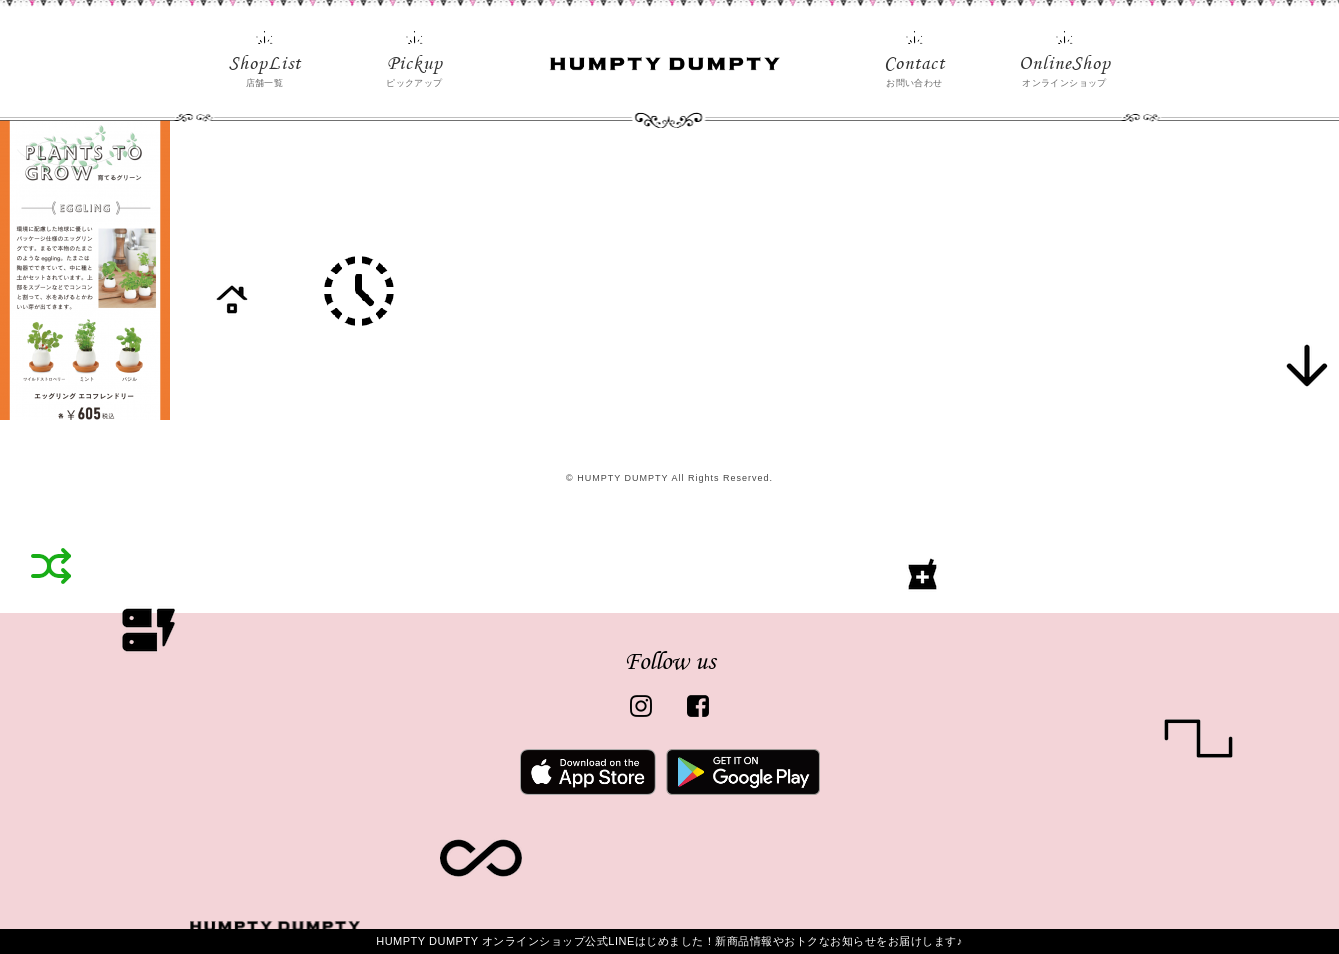 This screenshot has height=954, width=1339. What do you see at coordinates (359, 291) in the screenshot?
I see `toggle history tracking off` at bounding box center [359, 291].